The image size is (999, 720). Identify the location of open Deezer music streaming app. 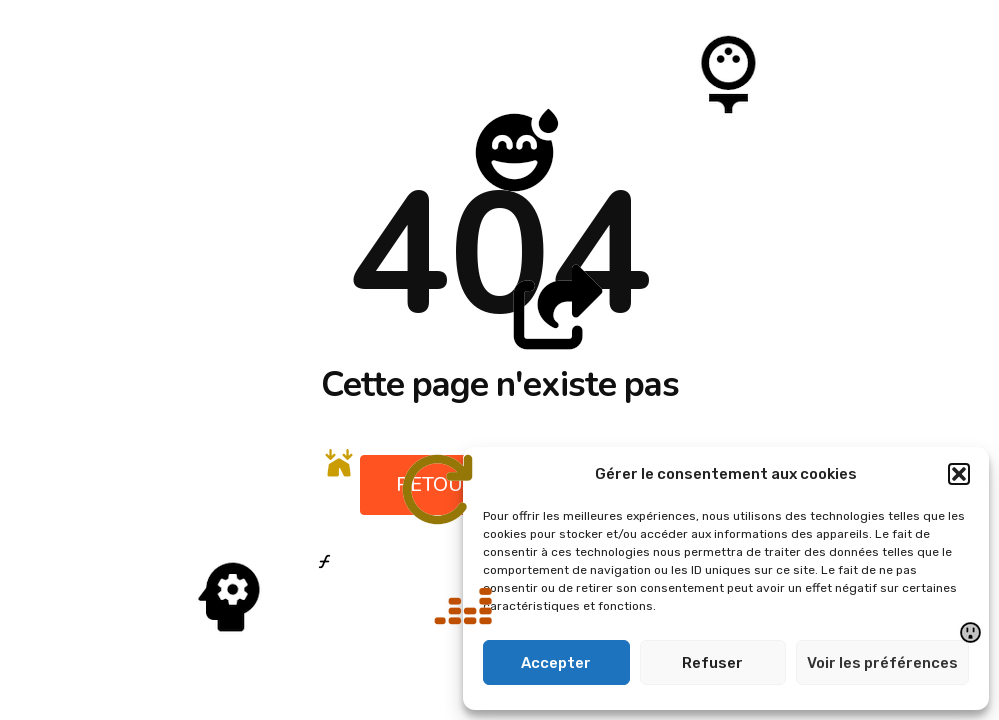
(462, 607).